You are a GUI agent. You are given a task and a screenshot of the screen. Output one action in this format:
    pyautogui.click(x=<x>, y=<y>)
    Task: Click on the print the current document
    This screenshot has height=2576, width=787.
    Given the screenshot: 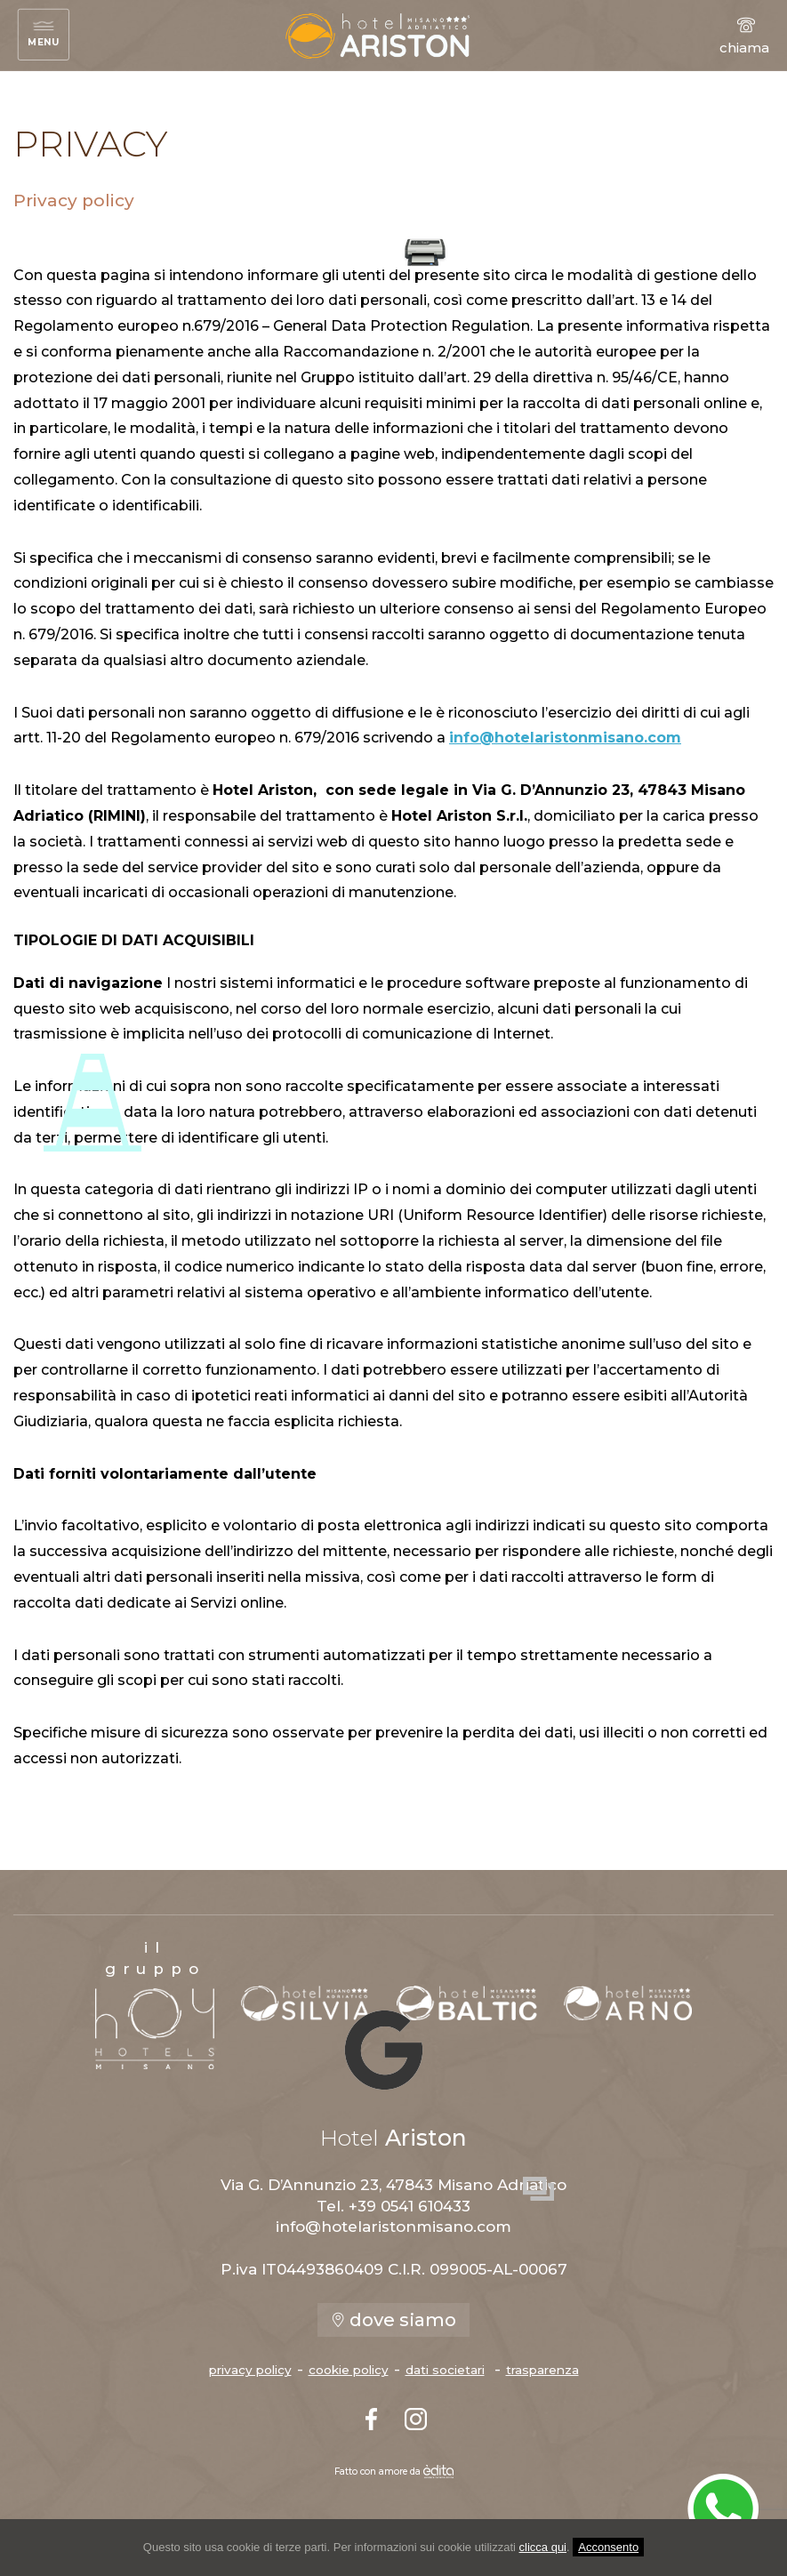 What is the action you would take?
    pyautogui.click(x=425, y=252)
    